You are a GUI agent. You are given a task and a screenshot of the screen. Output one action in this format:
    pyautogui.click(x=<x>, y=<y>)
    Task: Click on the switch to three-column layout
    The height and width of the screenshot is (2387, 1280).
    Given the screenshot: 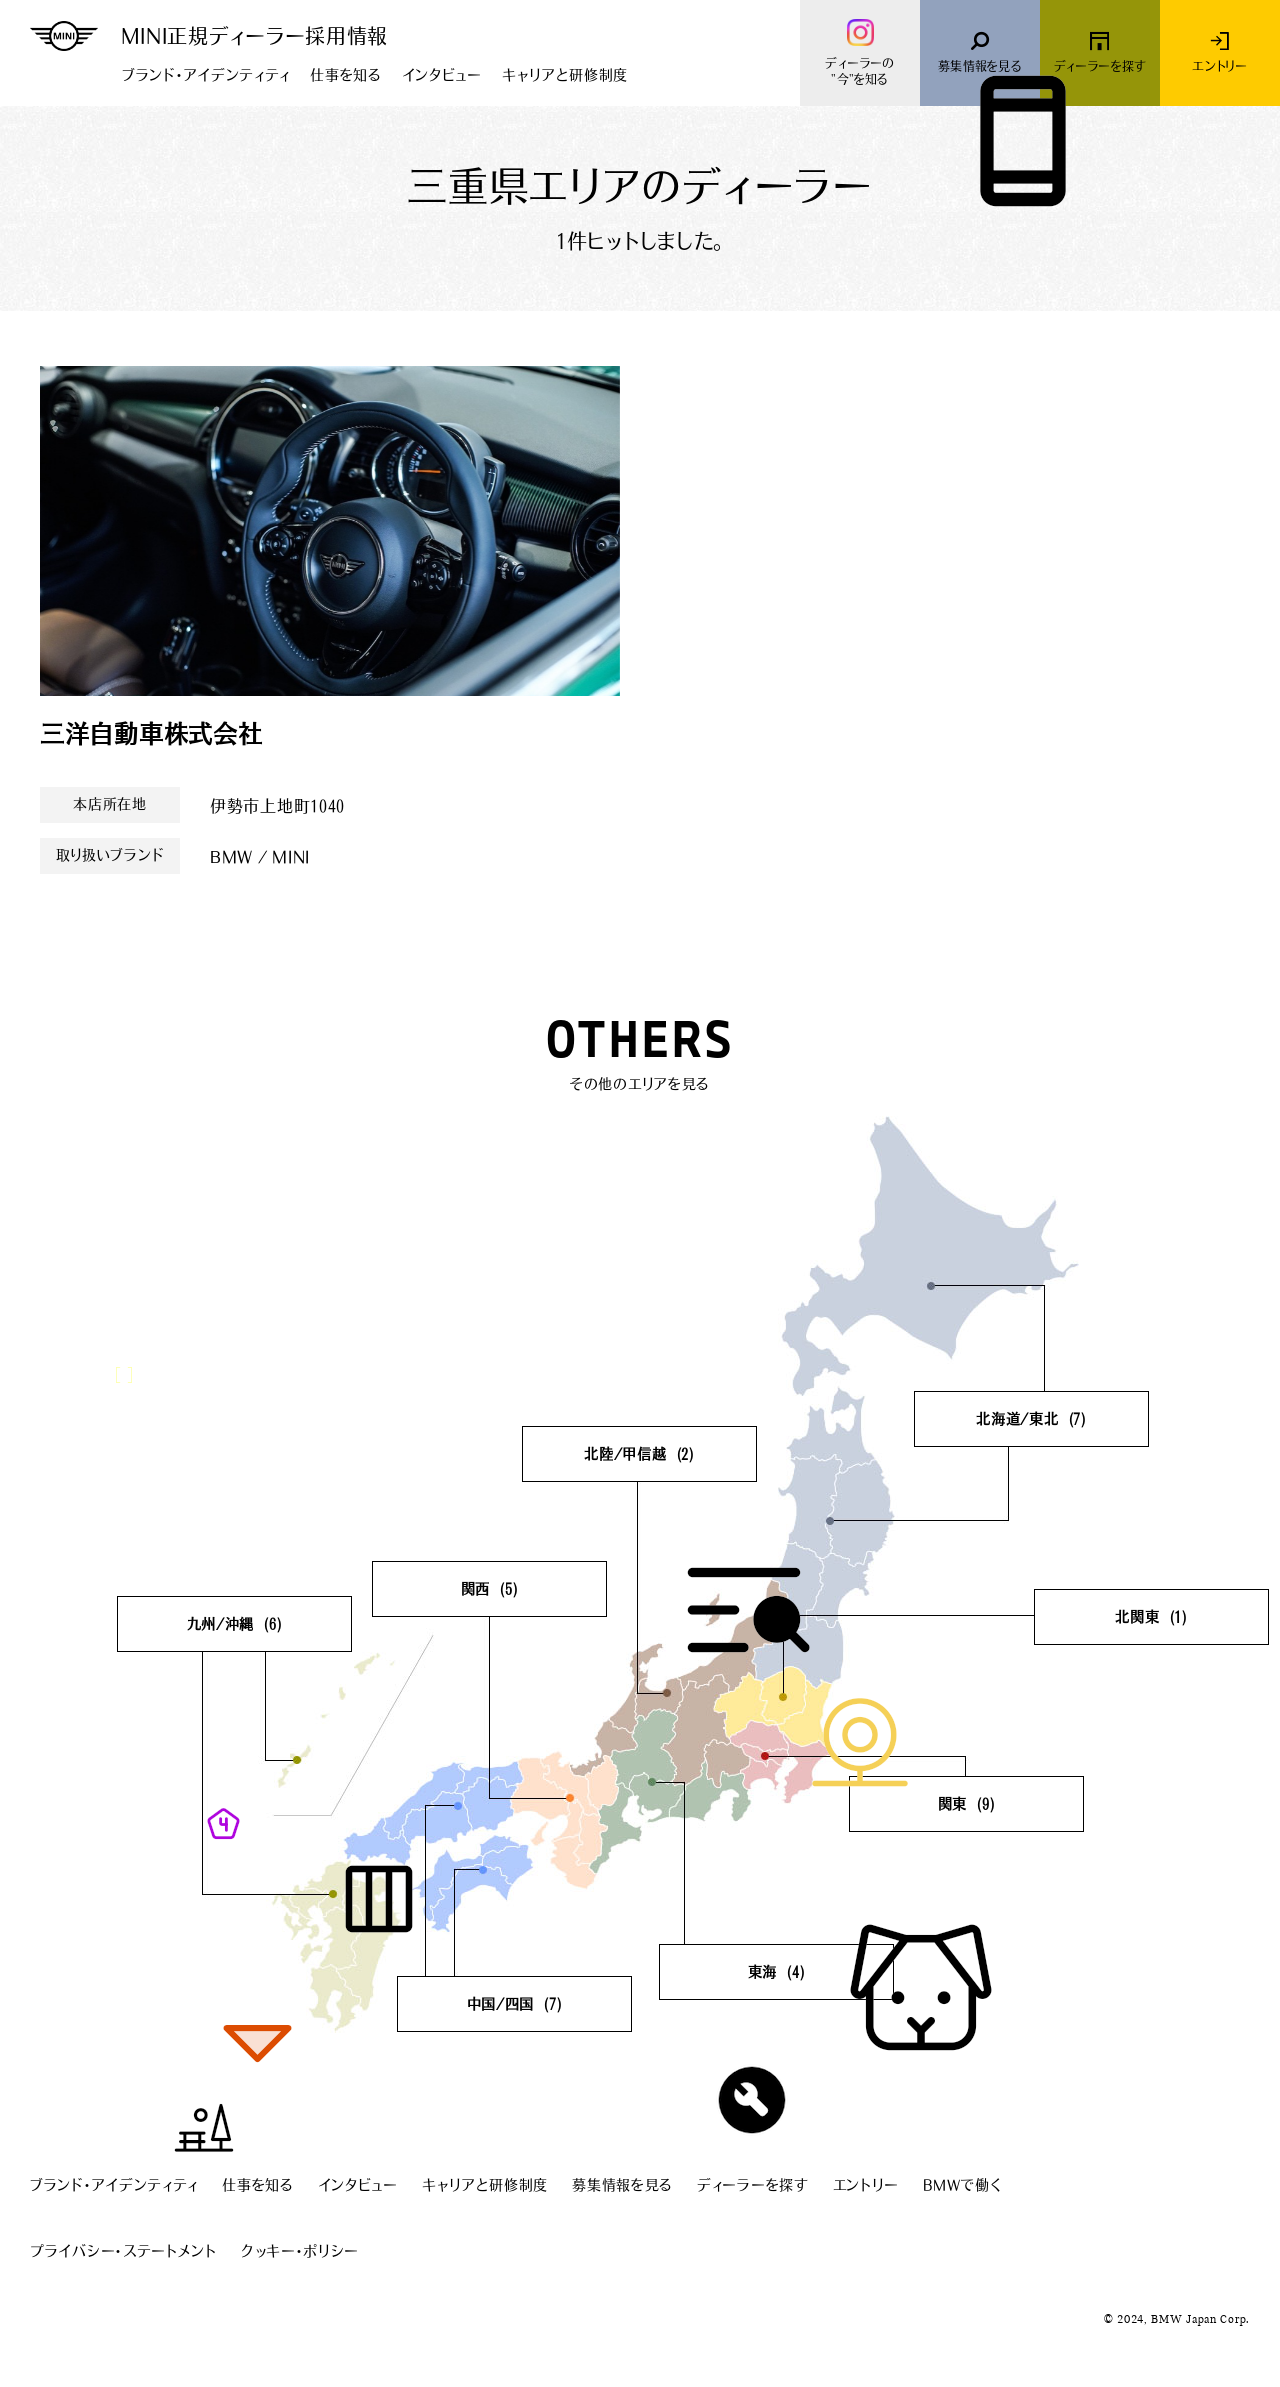 What is the action you would take?
    pyautogui.click(x=379, y=1899)
    